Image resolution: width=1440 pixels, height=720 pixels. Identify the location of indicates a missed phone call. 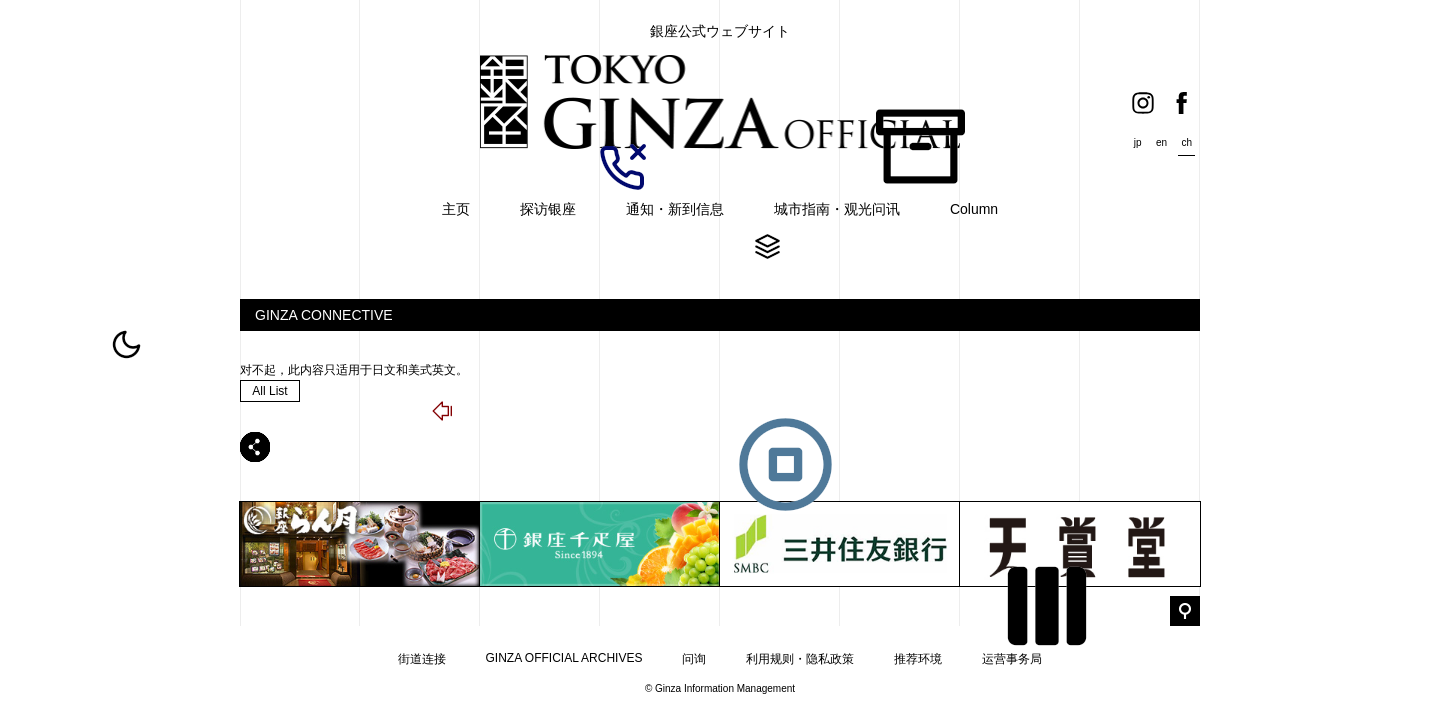
(622, 168).